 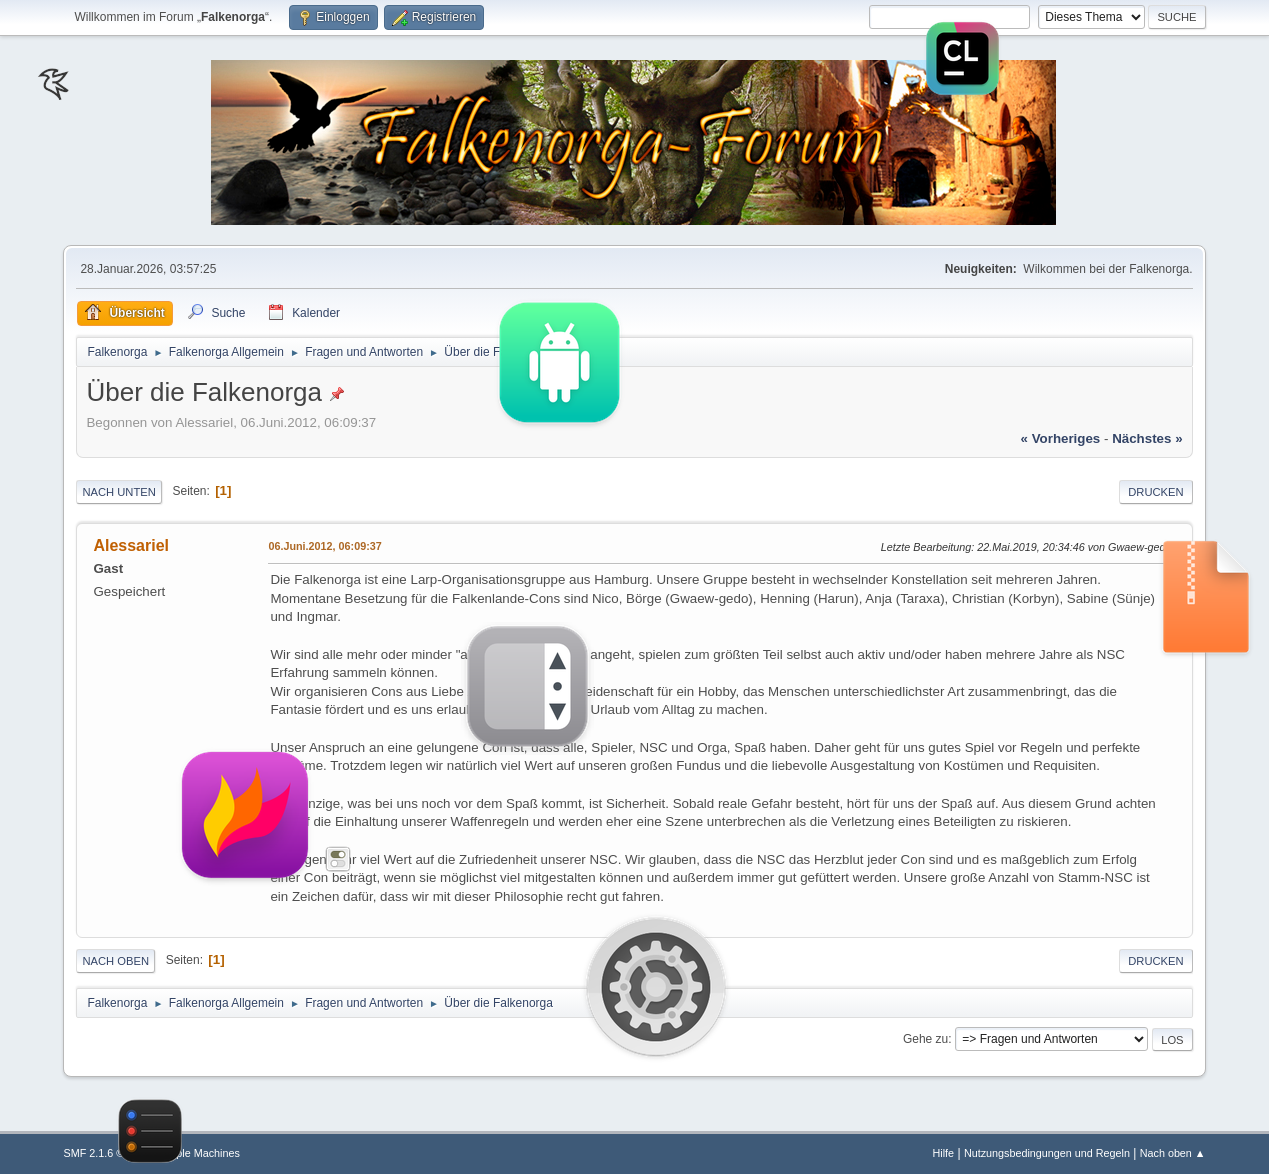 I want to click on launch anbox android emulator, so click(x=559, y=362).